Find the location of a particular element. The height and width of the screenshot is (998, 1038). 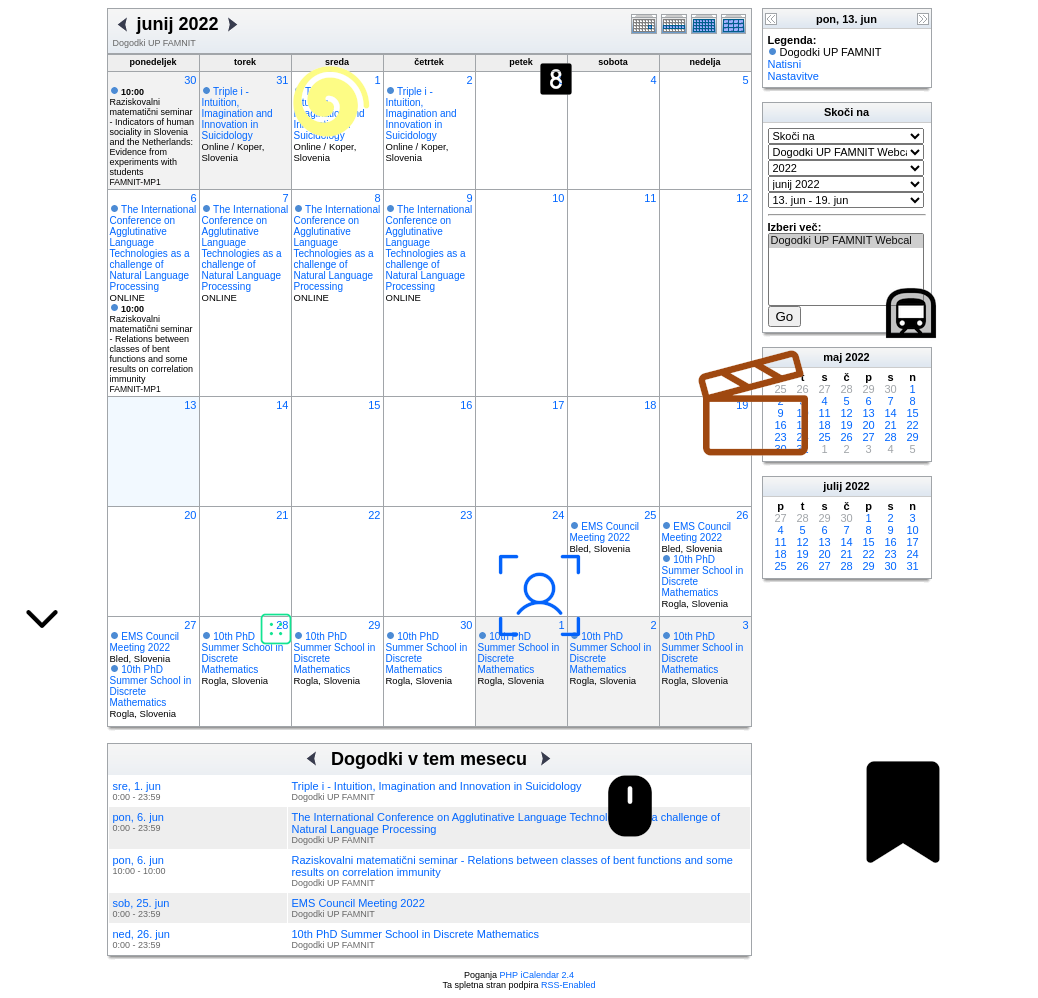

save item to bookmarks is located at coordinates (903, 810).